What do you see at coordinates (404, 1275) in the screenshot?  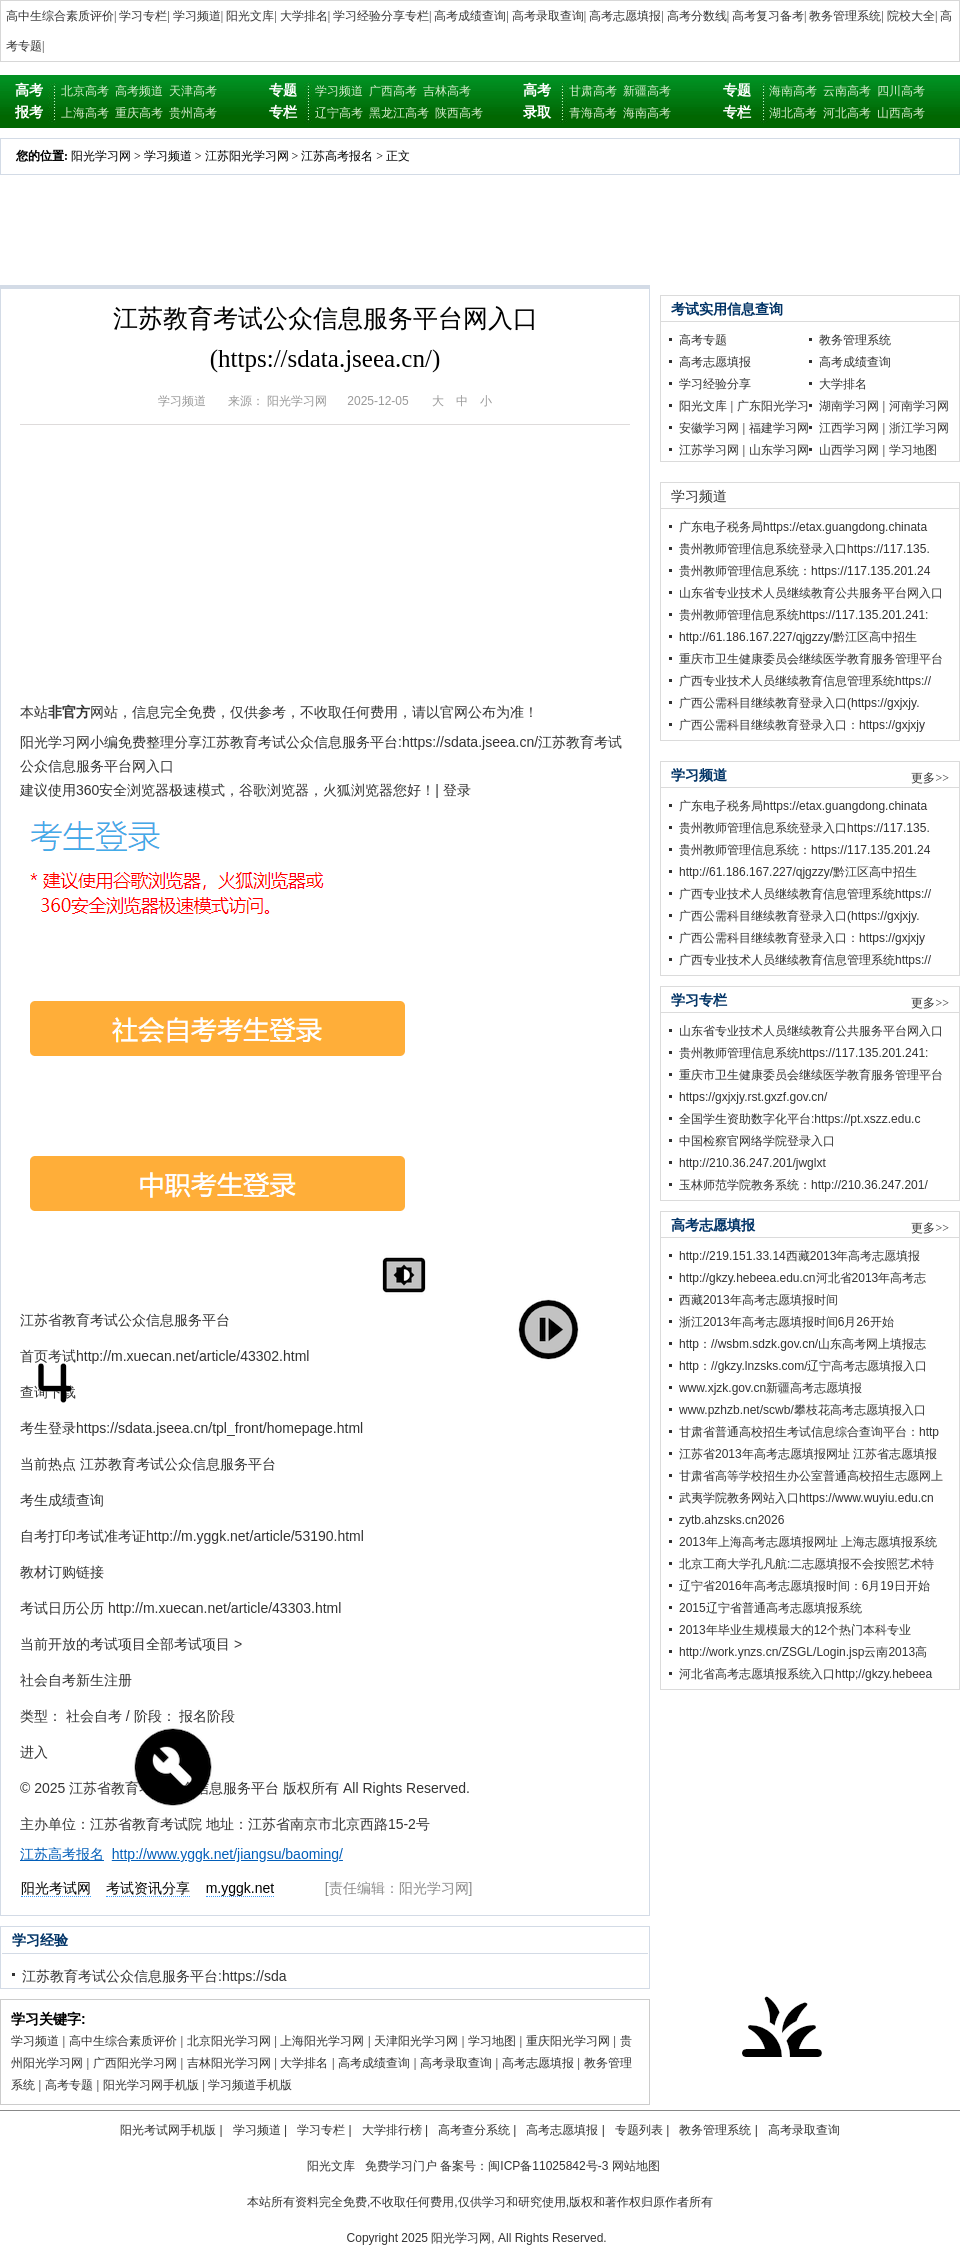 I see `adjust display brightness settings` at bounding box center [404, 1275].